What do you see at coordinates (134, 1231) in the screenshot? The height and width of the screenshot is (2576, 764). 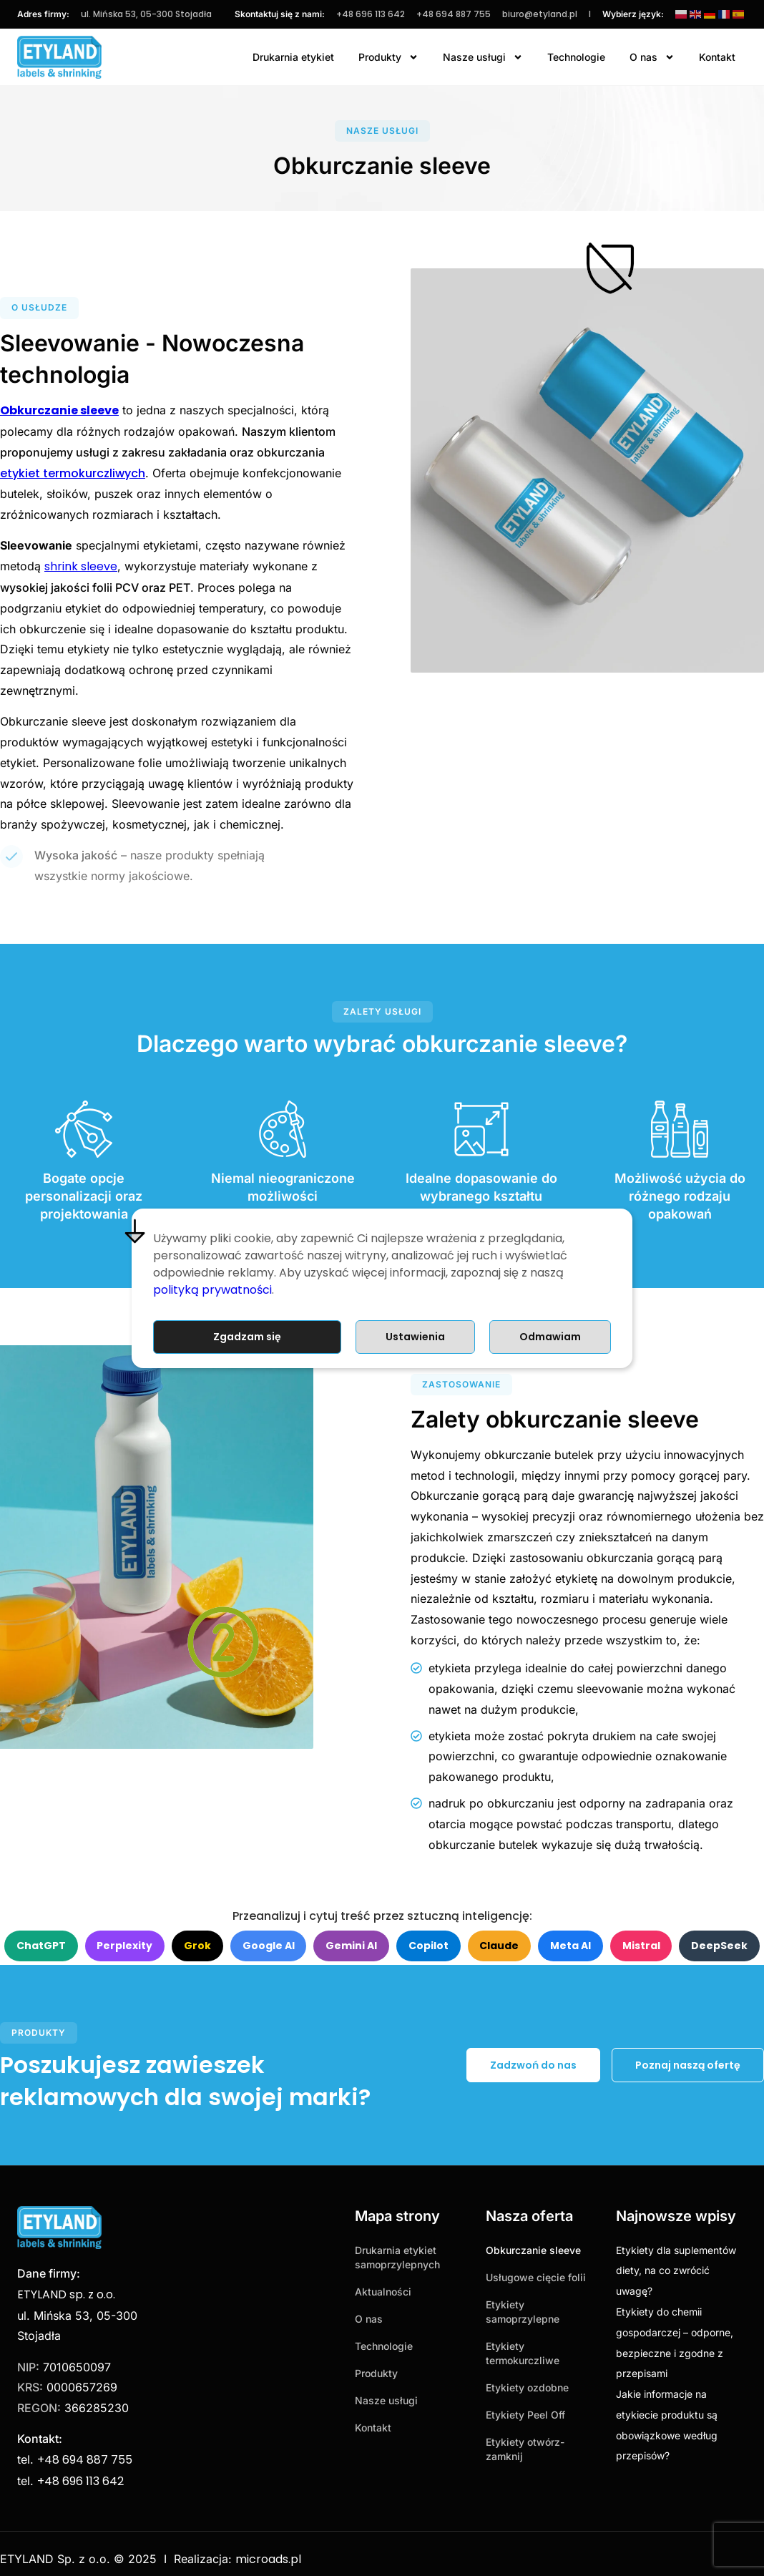 I see `download a file or content` at bounding box center [134, 1231].